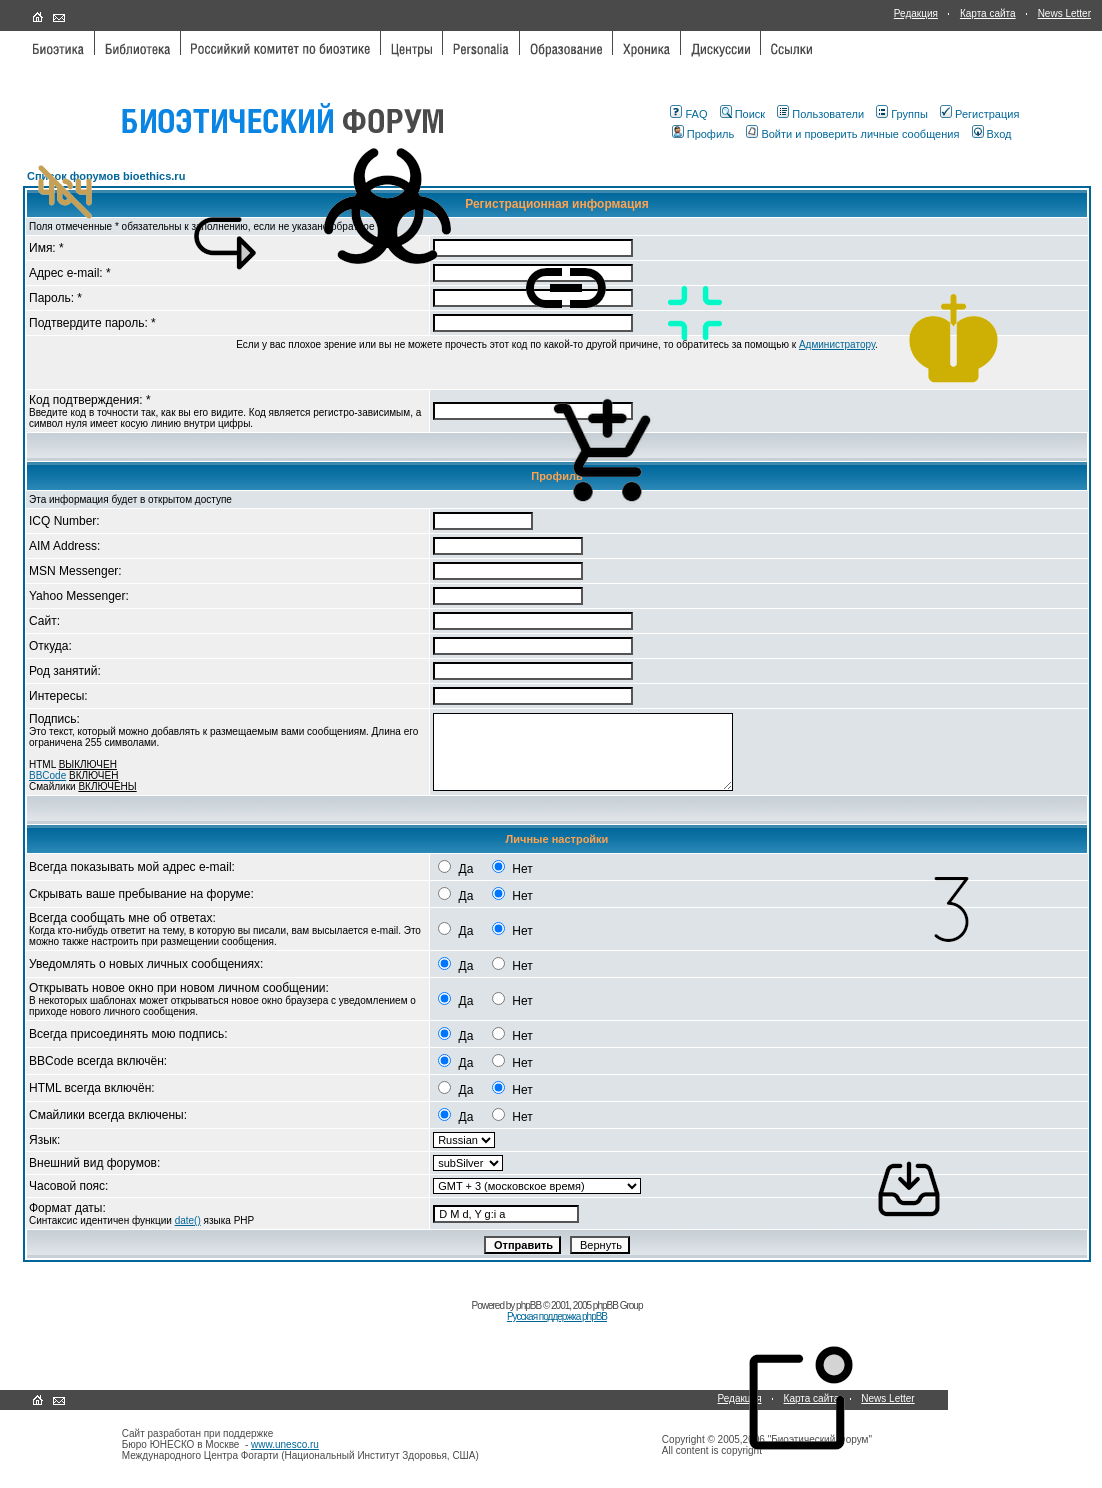  What do you see at coordinates (953, 344) in the screenshot?
I see `indicates premium or royal status` at bounding box center [953, 344].